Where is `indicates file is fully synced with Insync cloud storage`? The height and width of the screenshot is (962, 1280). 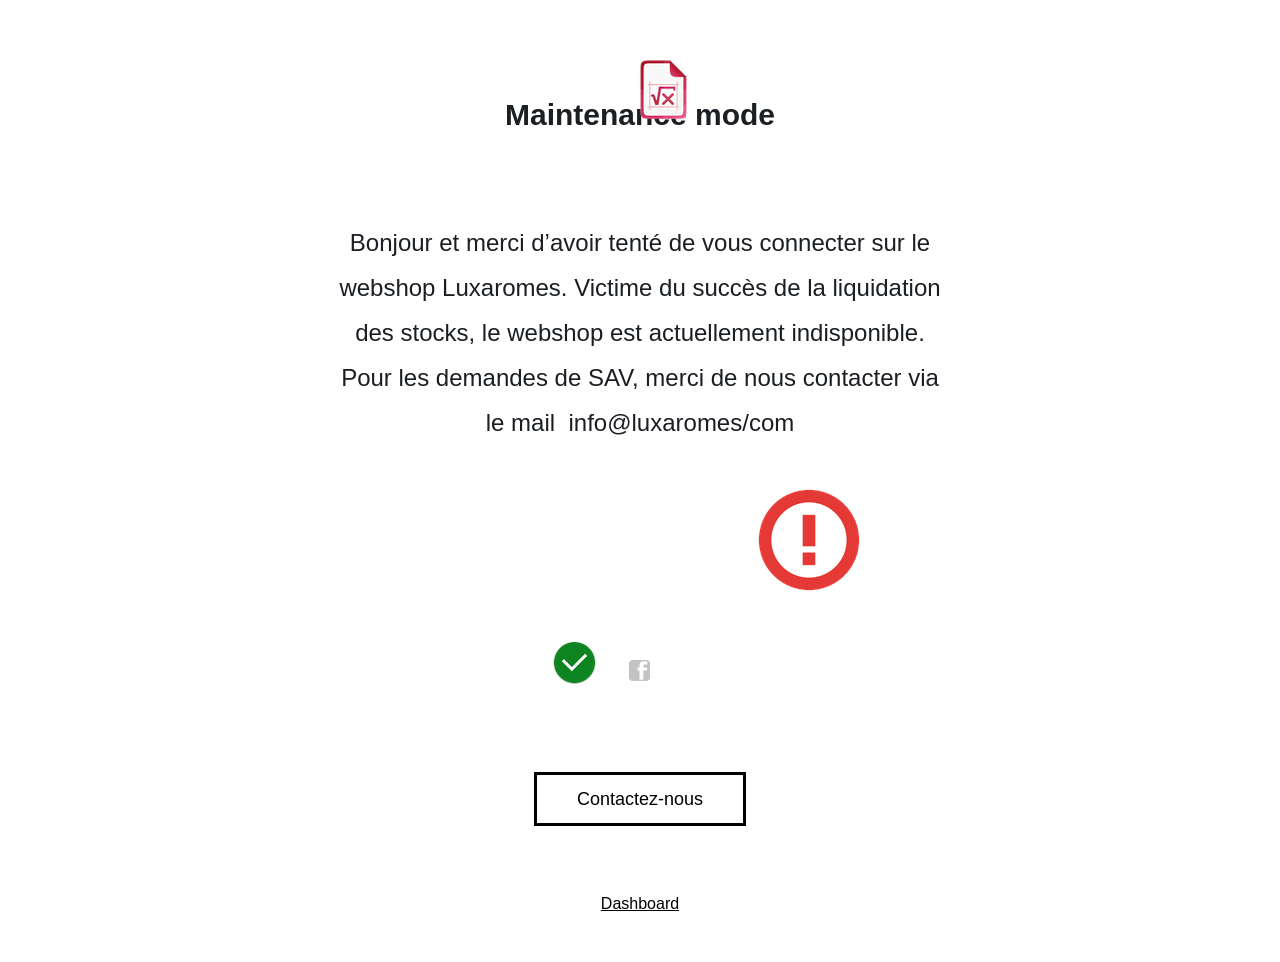 indicates file is fully synced with Insync cloud storage is located at coordinates (574, 662).